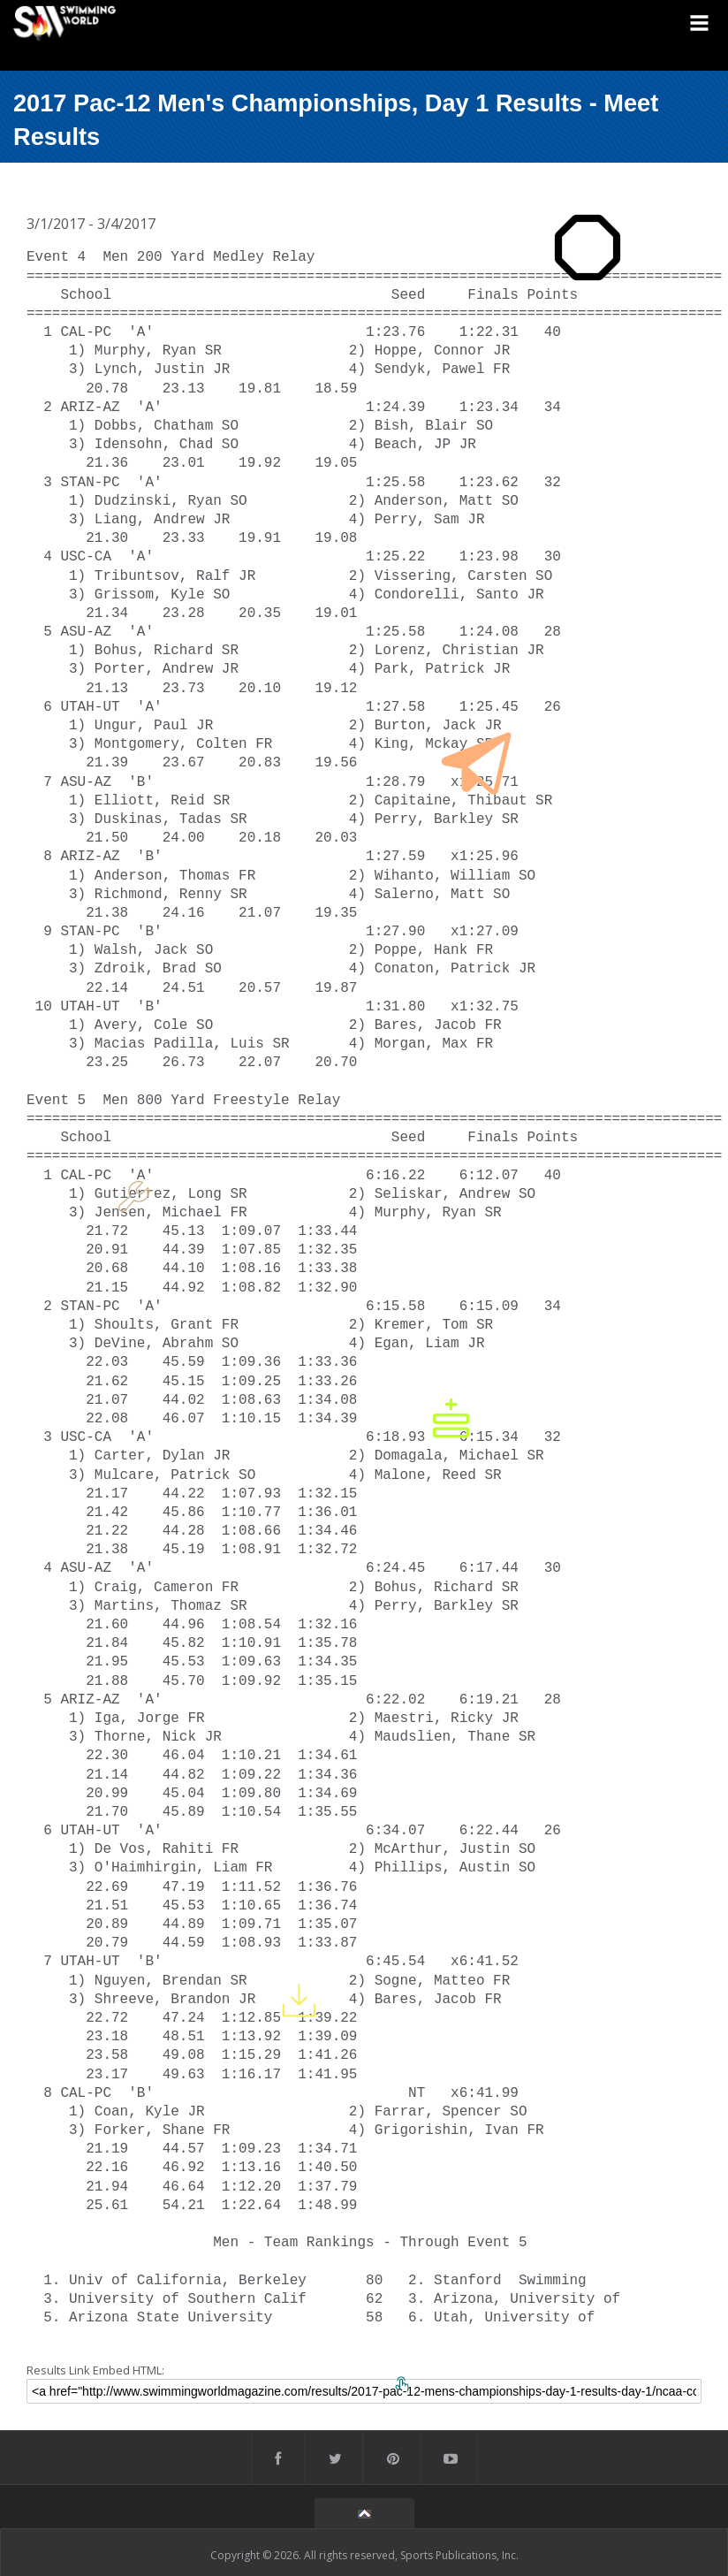  What do you see at coordinates (133, 1196) in the screenshot?
I see `access settings or configuration options` at bounding box center [133, 1196].